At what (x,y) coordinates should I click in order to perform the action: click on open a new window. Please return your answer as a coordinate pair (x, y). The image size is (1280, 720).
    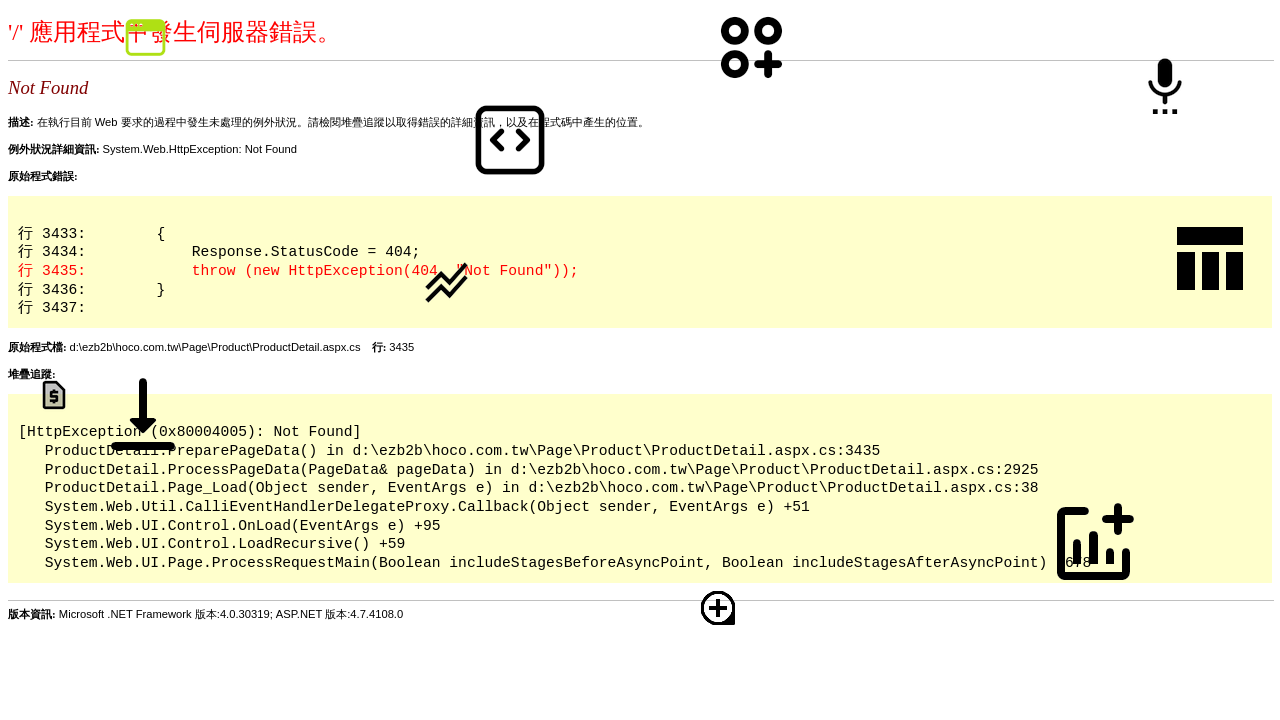
    Looking at the image, I should click on (145, 37).